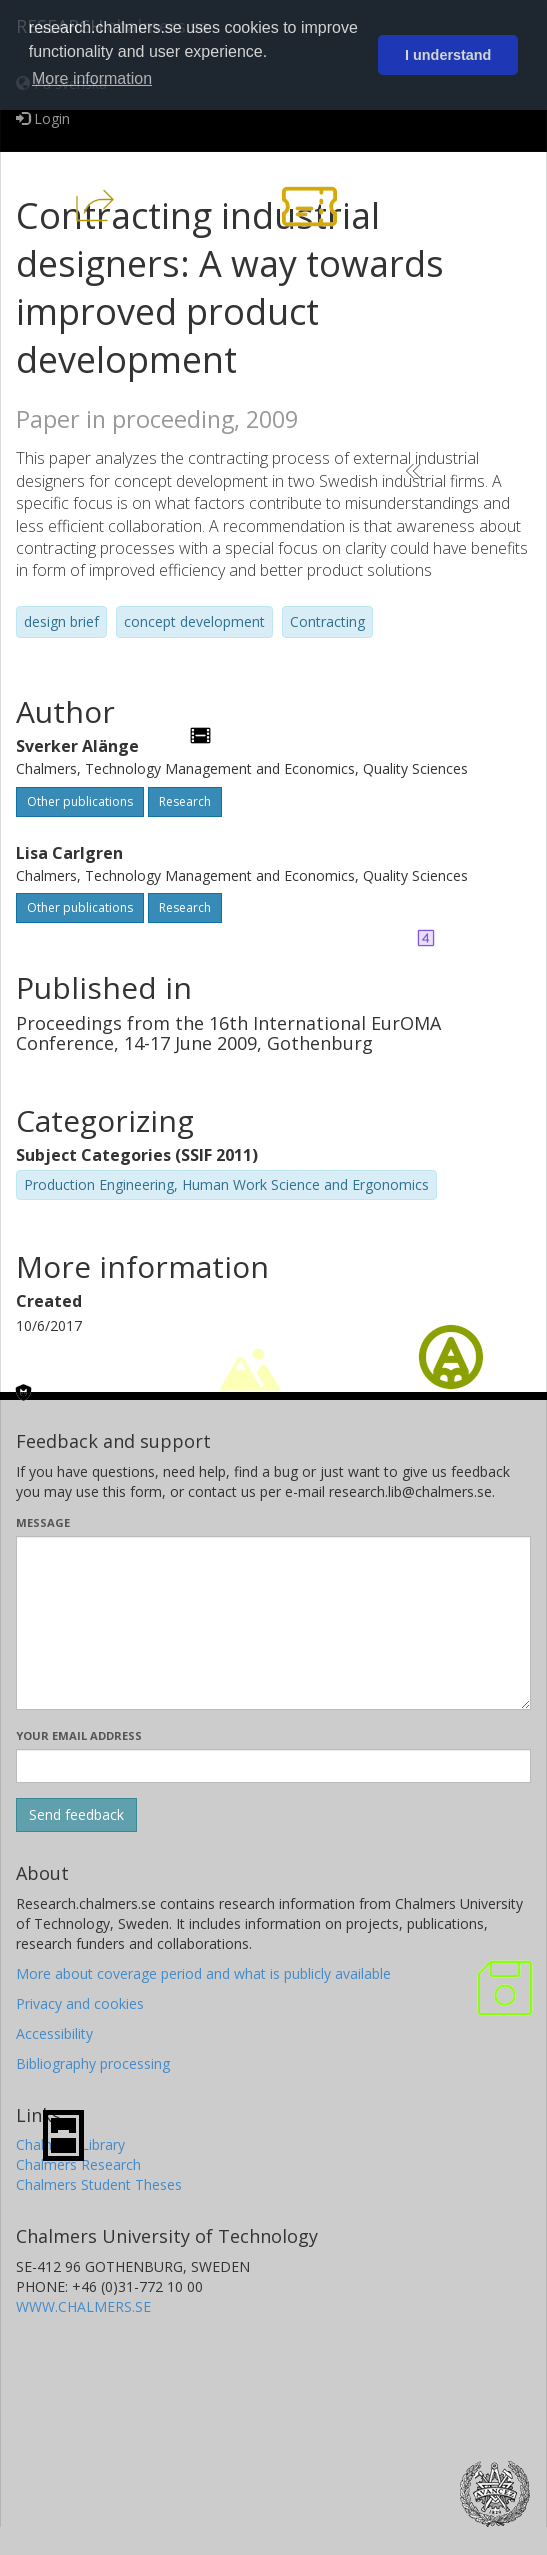 The width and height of the screenshot is (547, 2555). What do you see at coordinates (23, 1392) in the screenshot?
I see `pet protection or insurance services` at bounding box center [23, 1392].